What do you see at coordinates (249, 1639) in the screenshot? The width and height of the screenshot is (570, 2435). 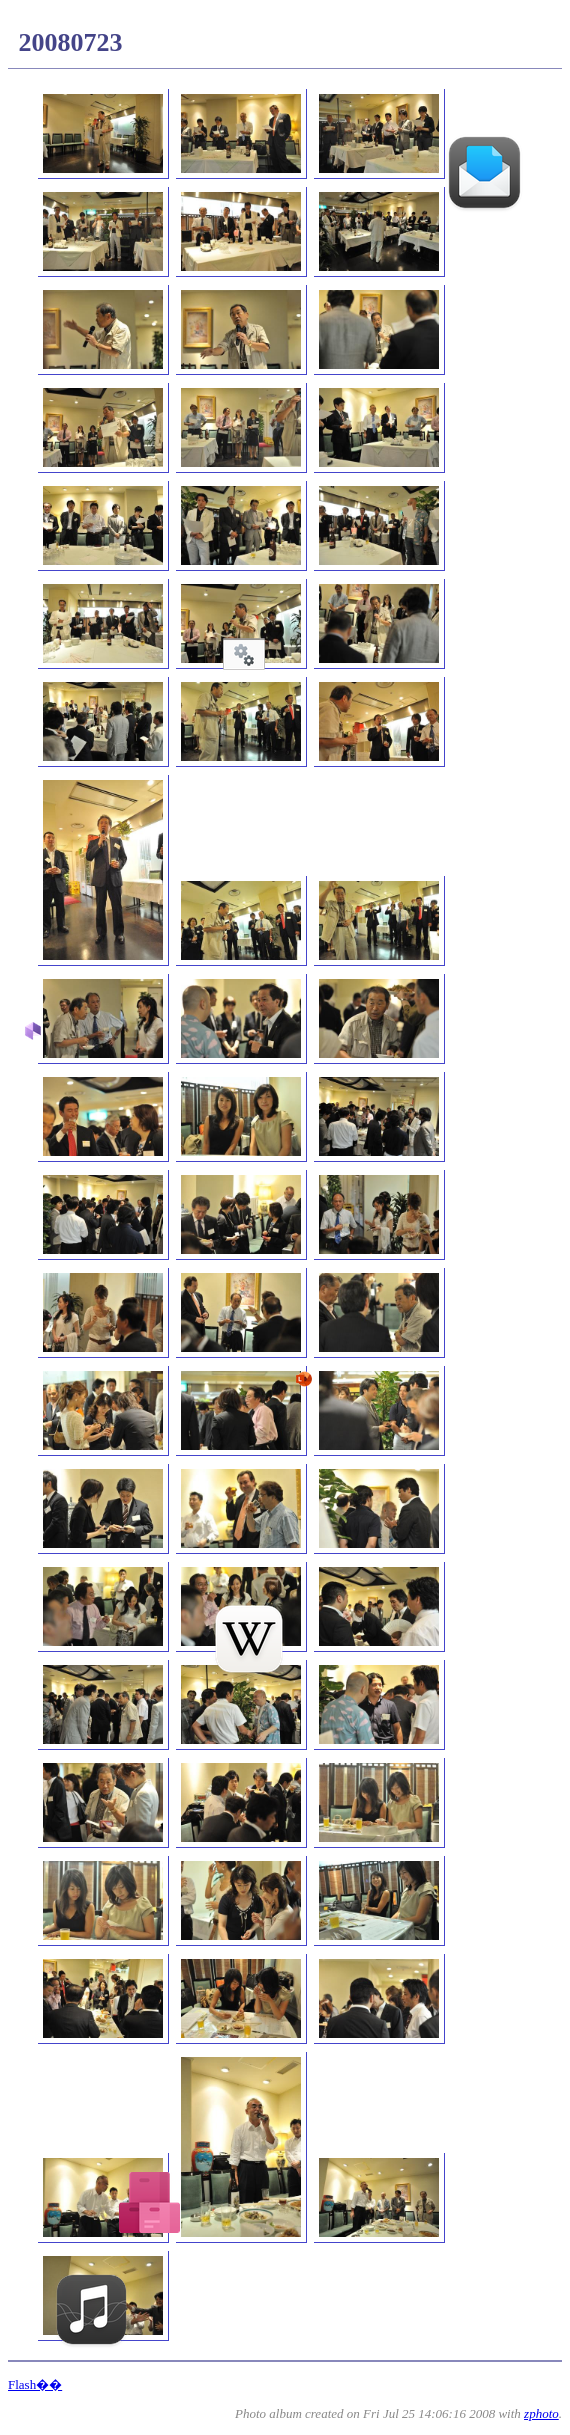 I see `open wike wikipedia reader app` at bounding box center [249, 1639].